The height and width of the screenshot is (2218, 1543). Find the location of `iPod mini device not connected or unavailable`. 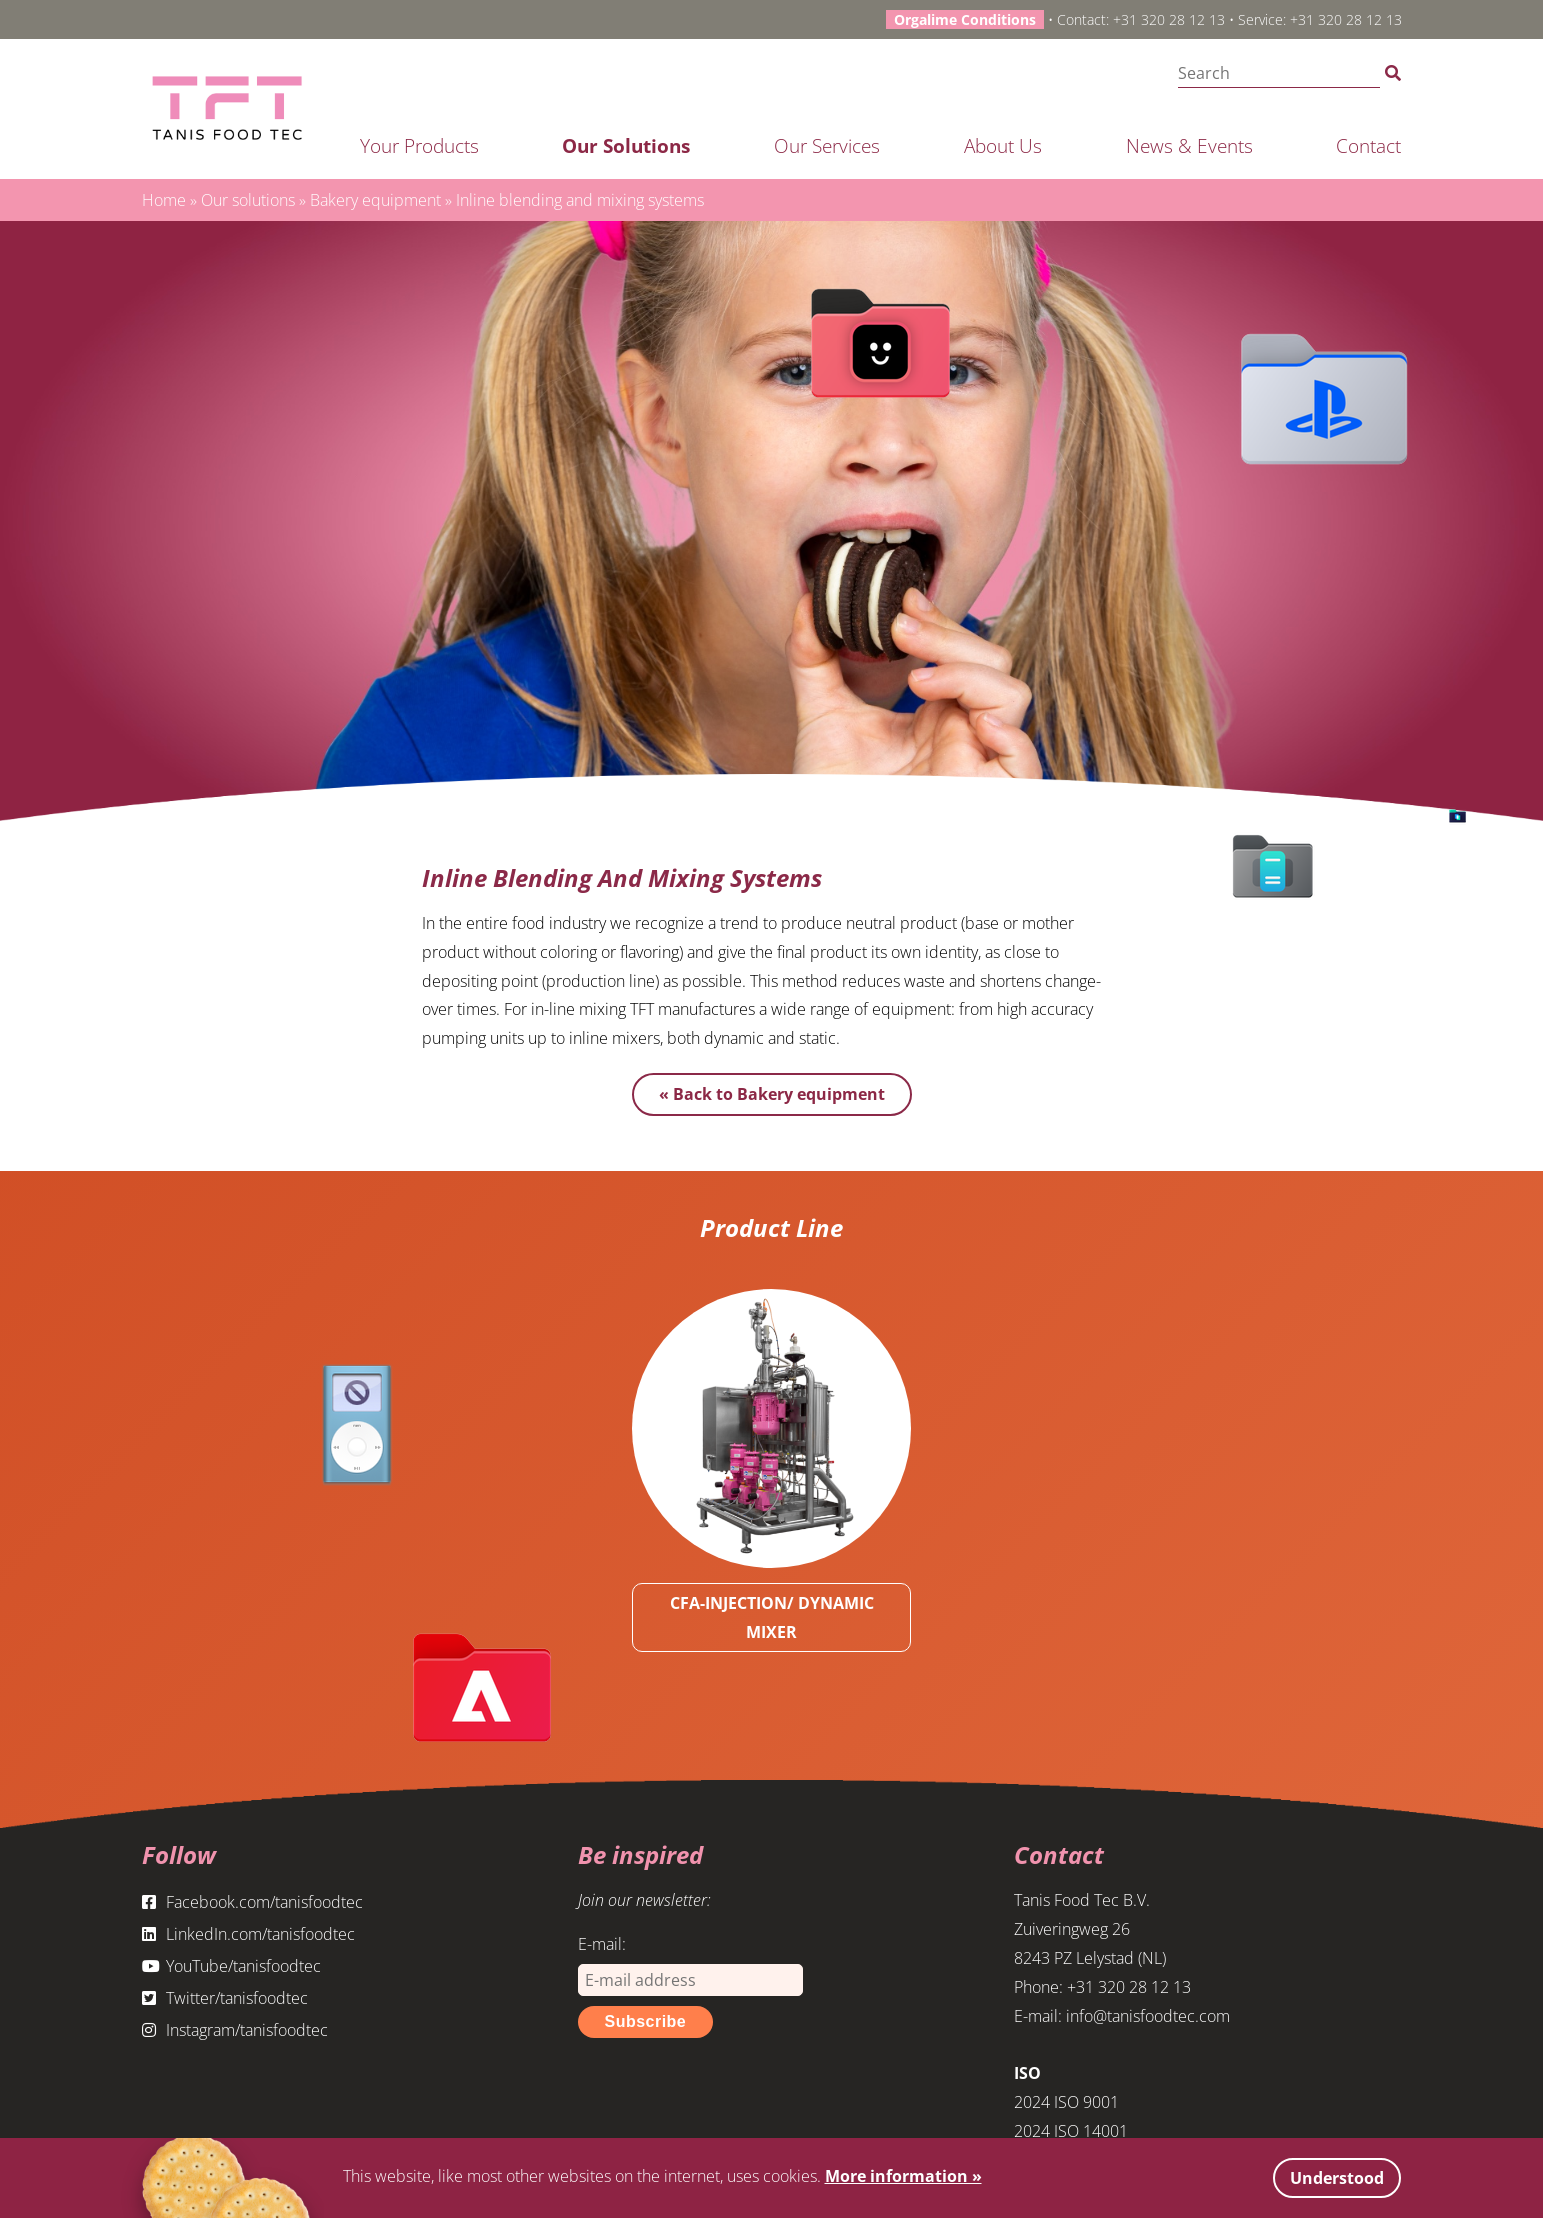

iPod mini device not connected or unavailable is located at coordinates (357, 1425).